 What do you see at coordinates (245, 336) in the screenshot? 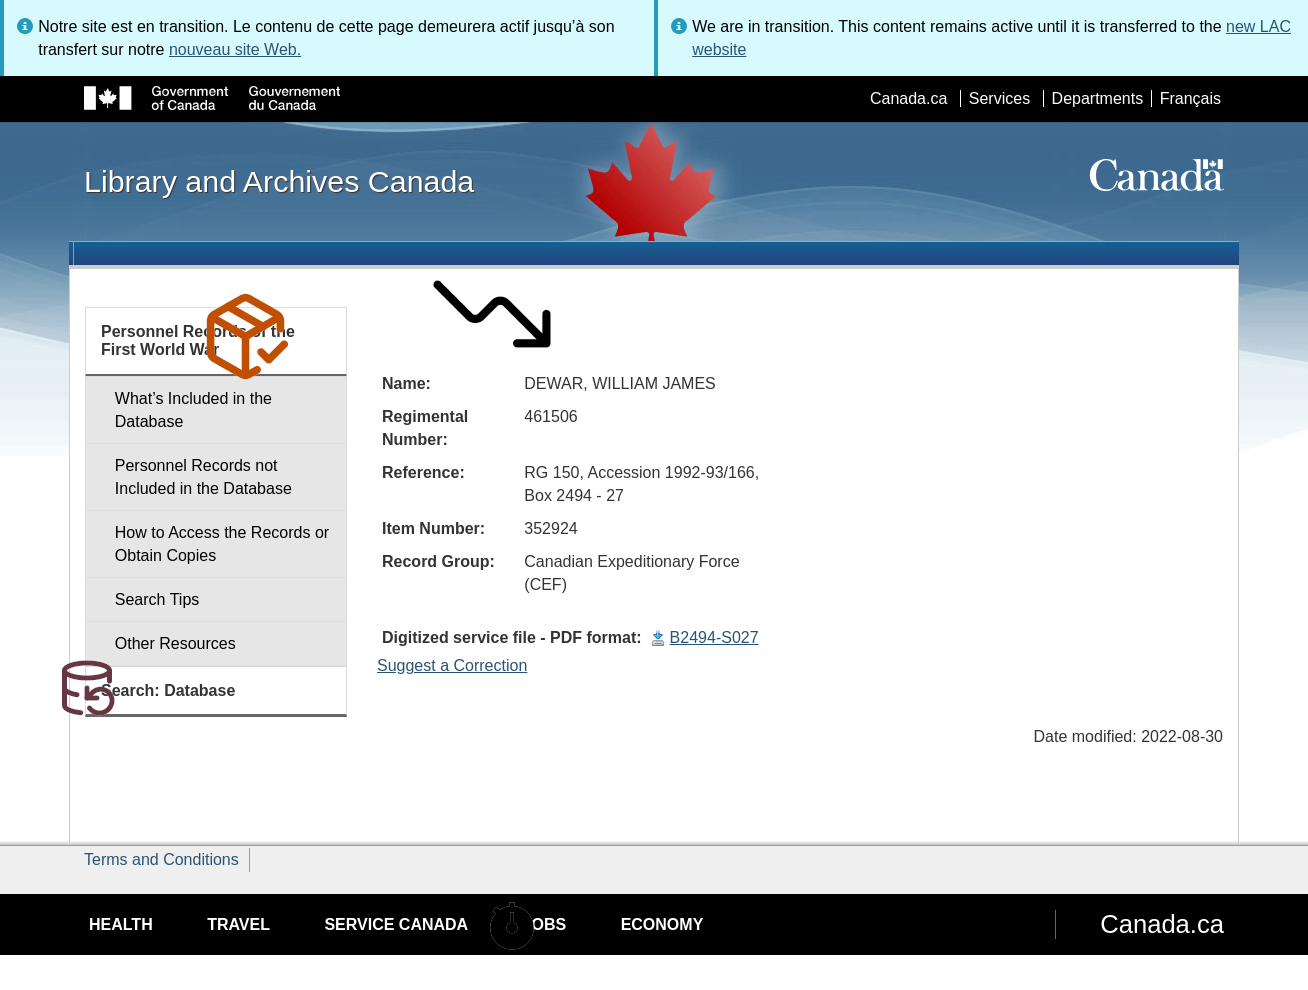
I see `order delivered successfully` at bounding box center [245, 336].